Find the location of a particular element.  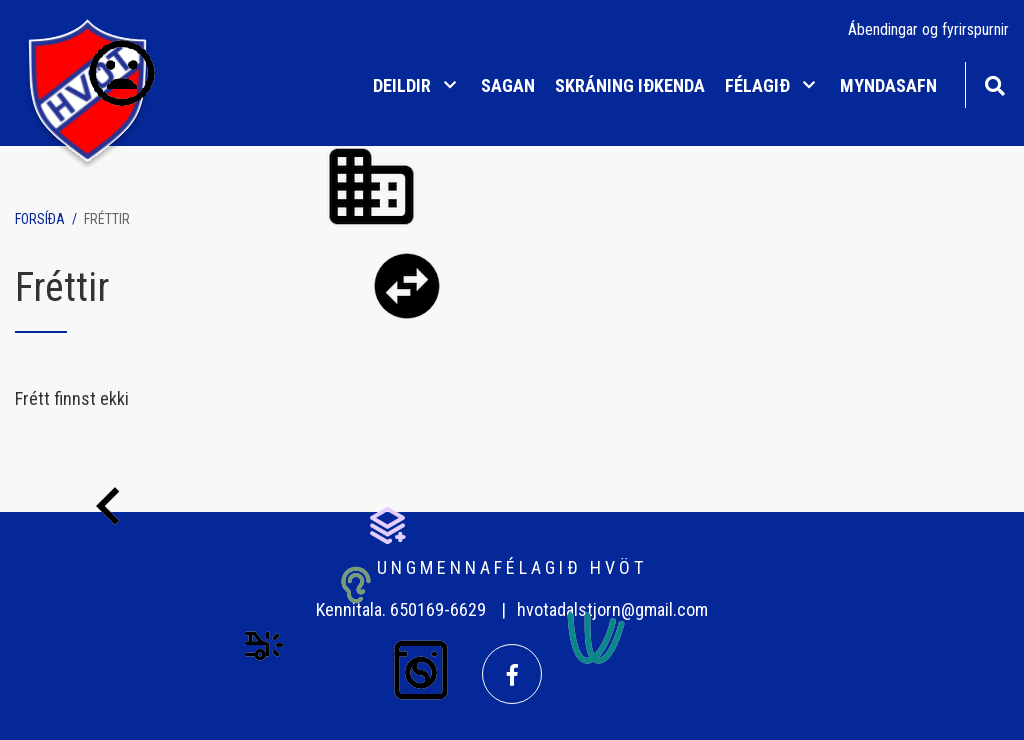

indicate a negative mood or feeling is located at coordinates (122, 73).